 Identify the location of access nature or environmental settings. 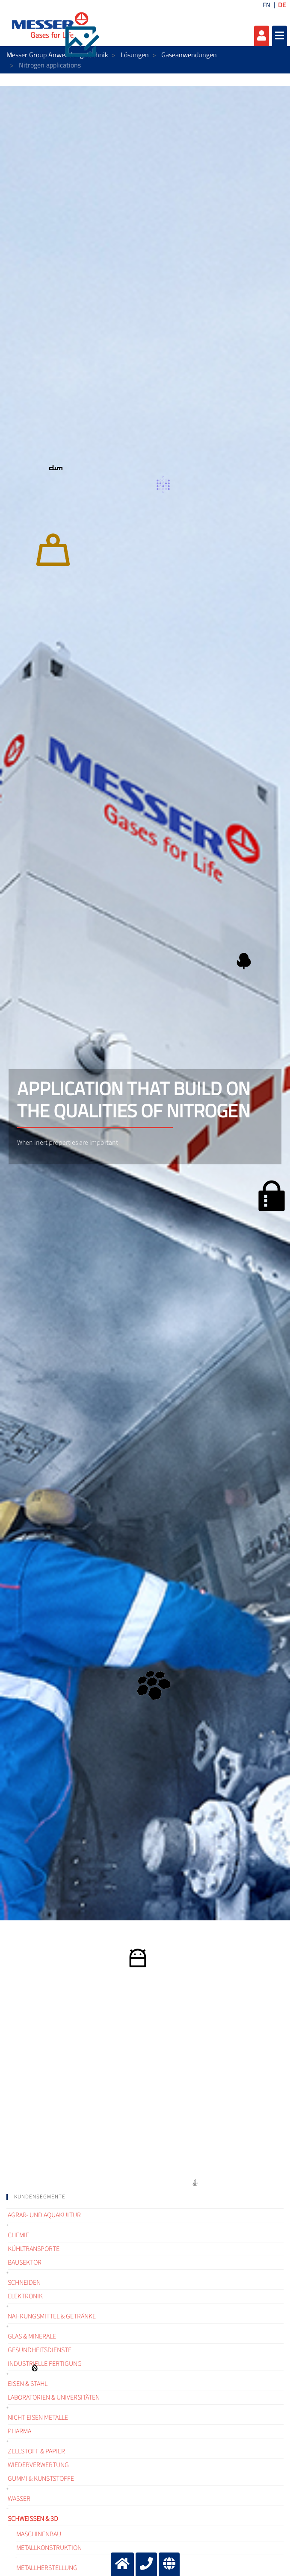
(244, 961).